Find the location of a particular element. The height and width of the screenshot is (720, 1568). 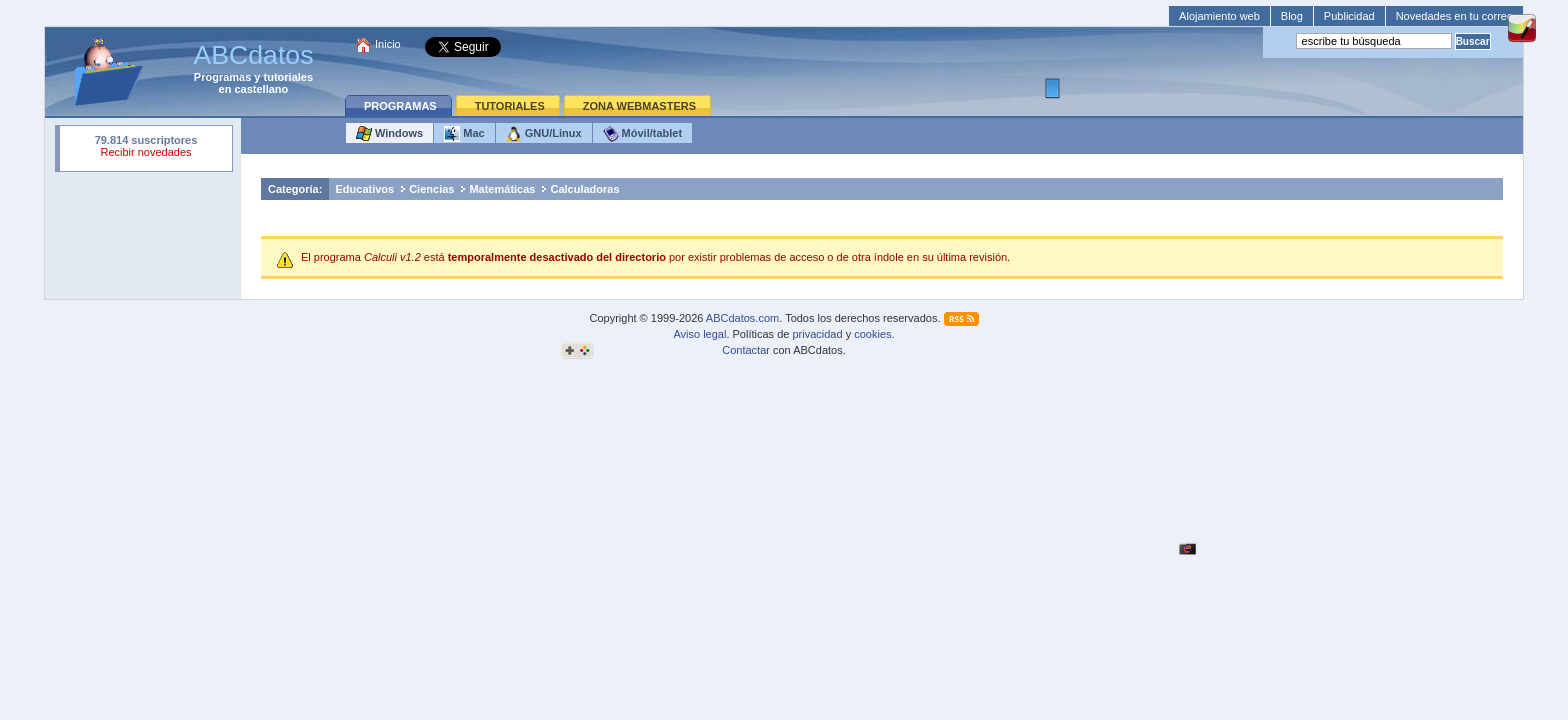

open rubymine project folder is located at coordinates (1187, 548).